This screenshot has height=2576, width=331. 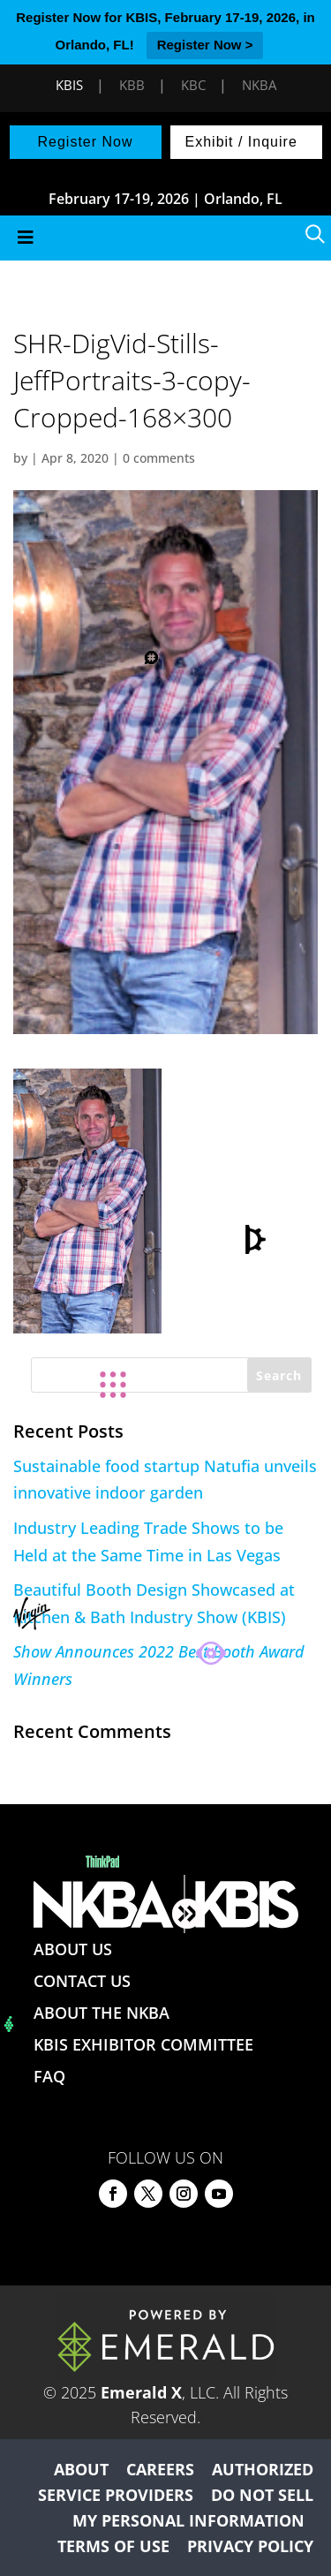 I want to click on ThinkPad brand logo, so click(x=102, y=1862).